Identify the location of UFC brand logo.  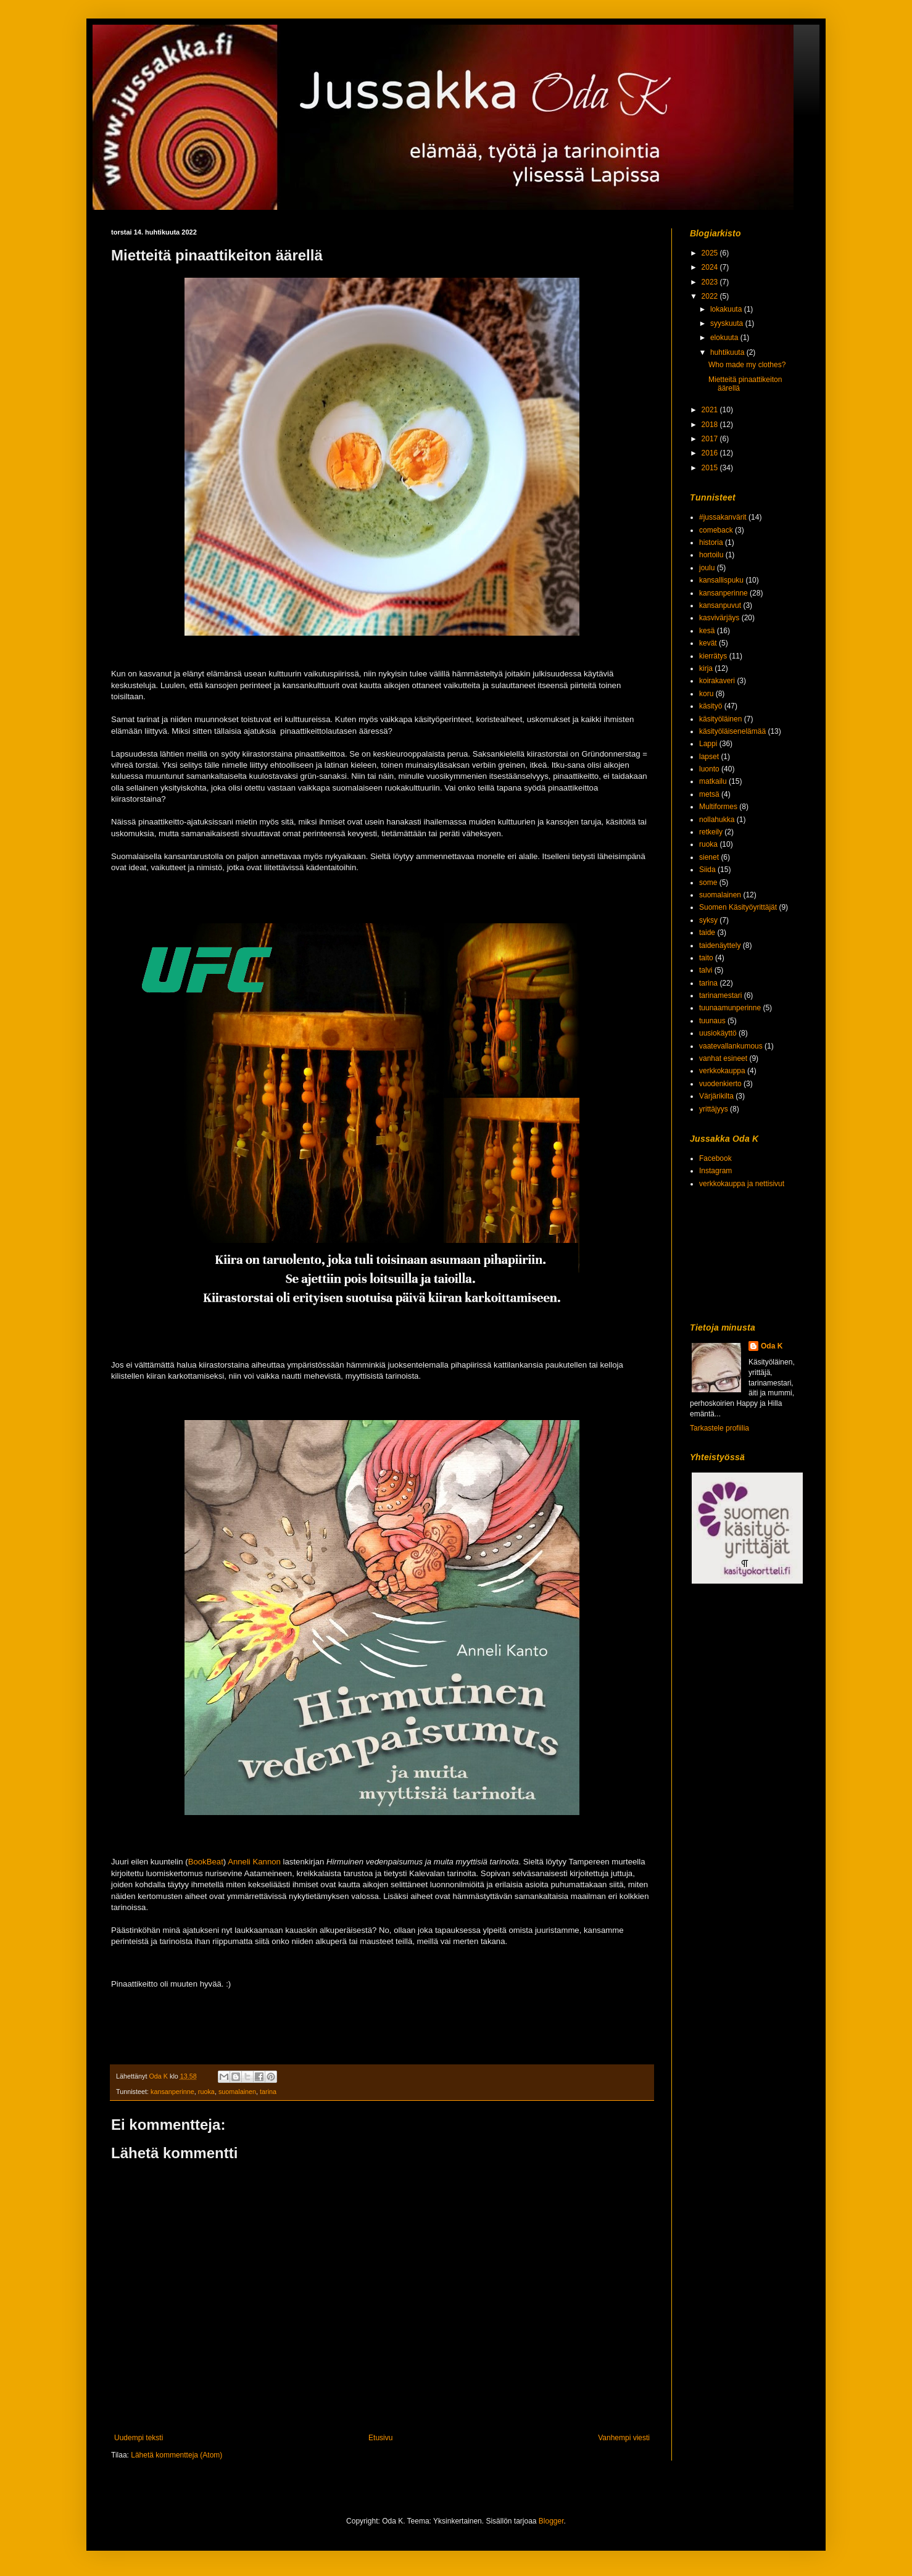
(207, 970).